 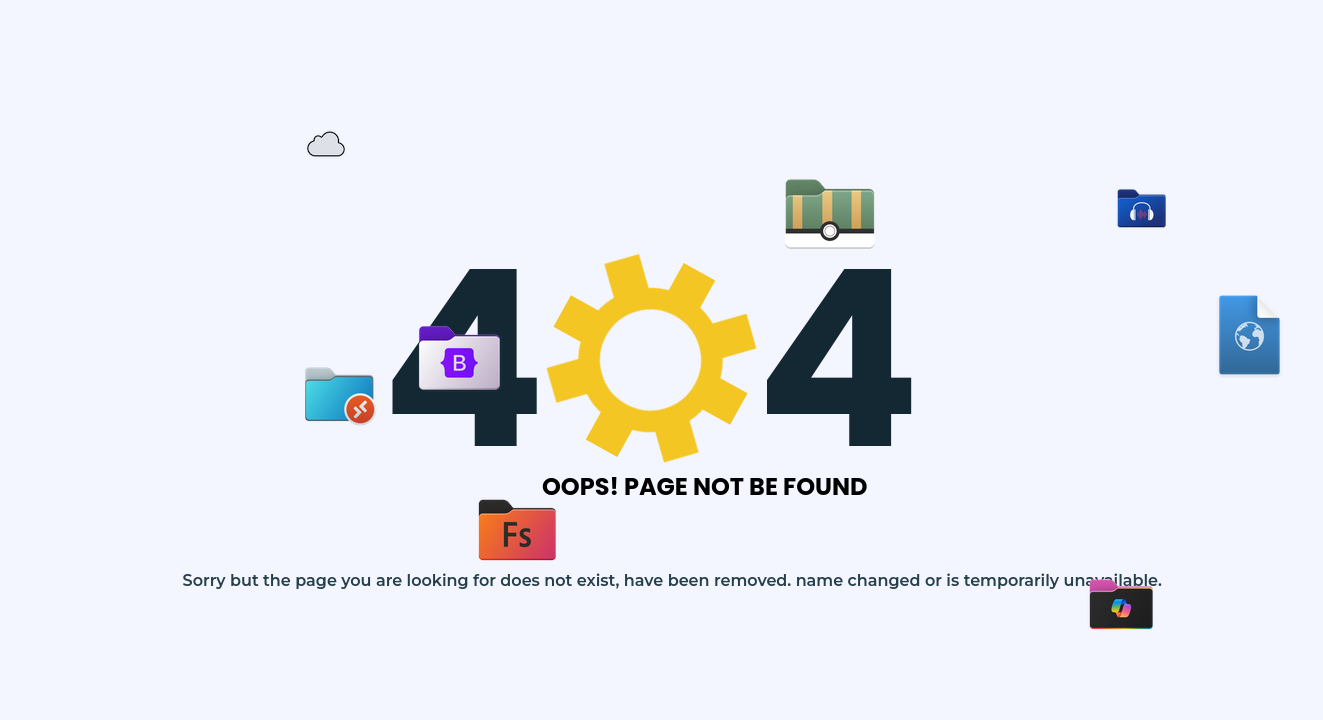 What do you see at coordinates (339, 396) in the screenshot?
I see `open folder containing microsoft remote desktop files` at bounding box center [339, 396].